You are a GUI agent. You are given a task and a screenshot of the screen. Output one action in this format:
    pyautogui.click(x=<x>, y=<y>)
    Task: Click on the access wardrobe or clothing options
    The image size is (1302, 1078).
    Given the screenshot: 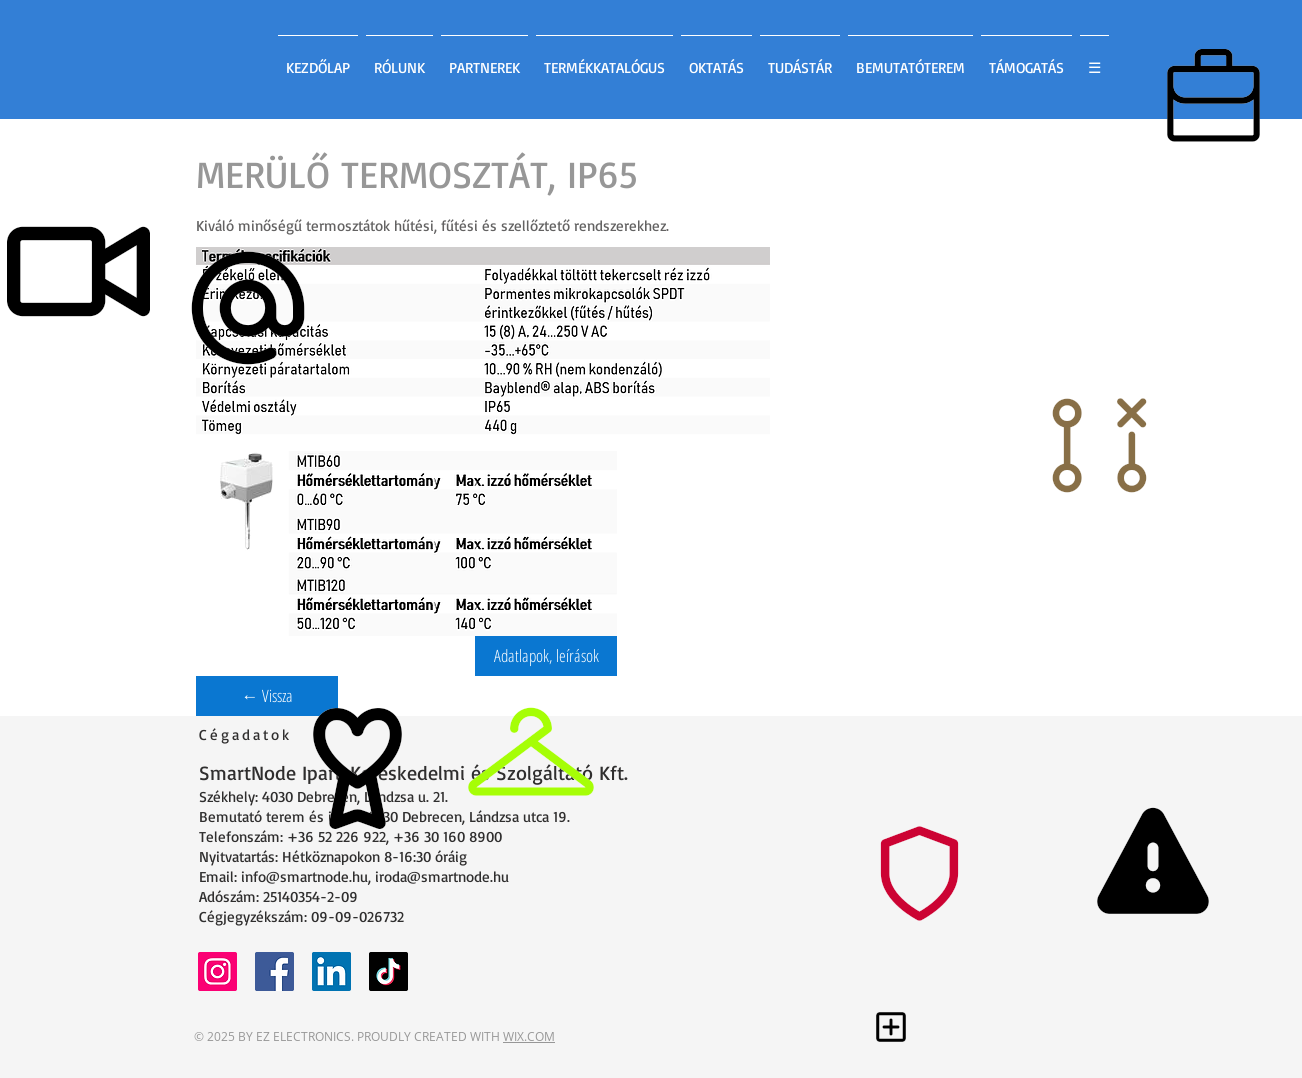 What is the action you would take?
    pyautogui.click(x=531, y=758)
    